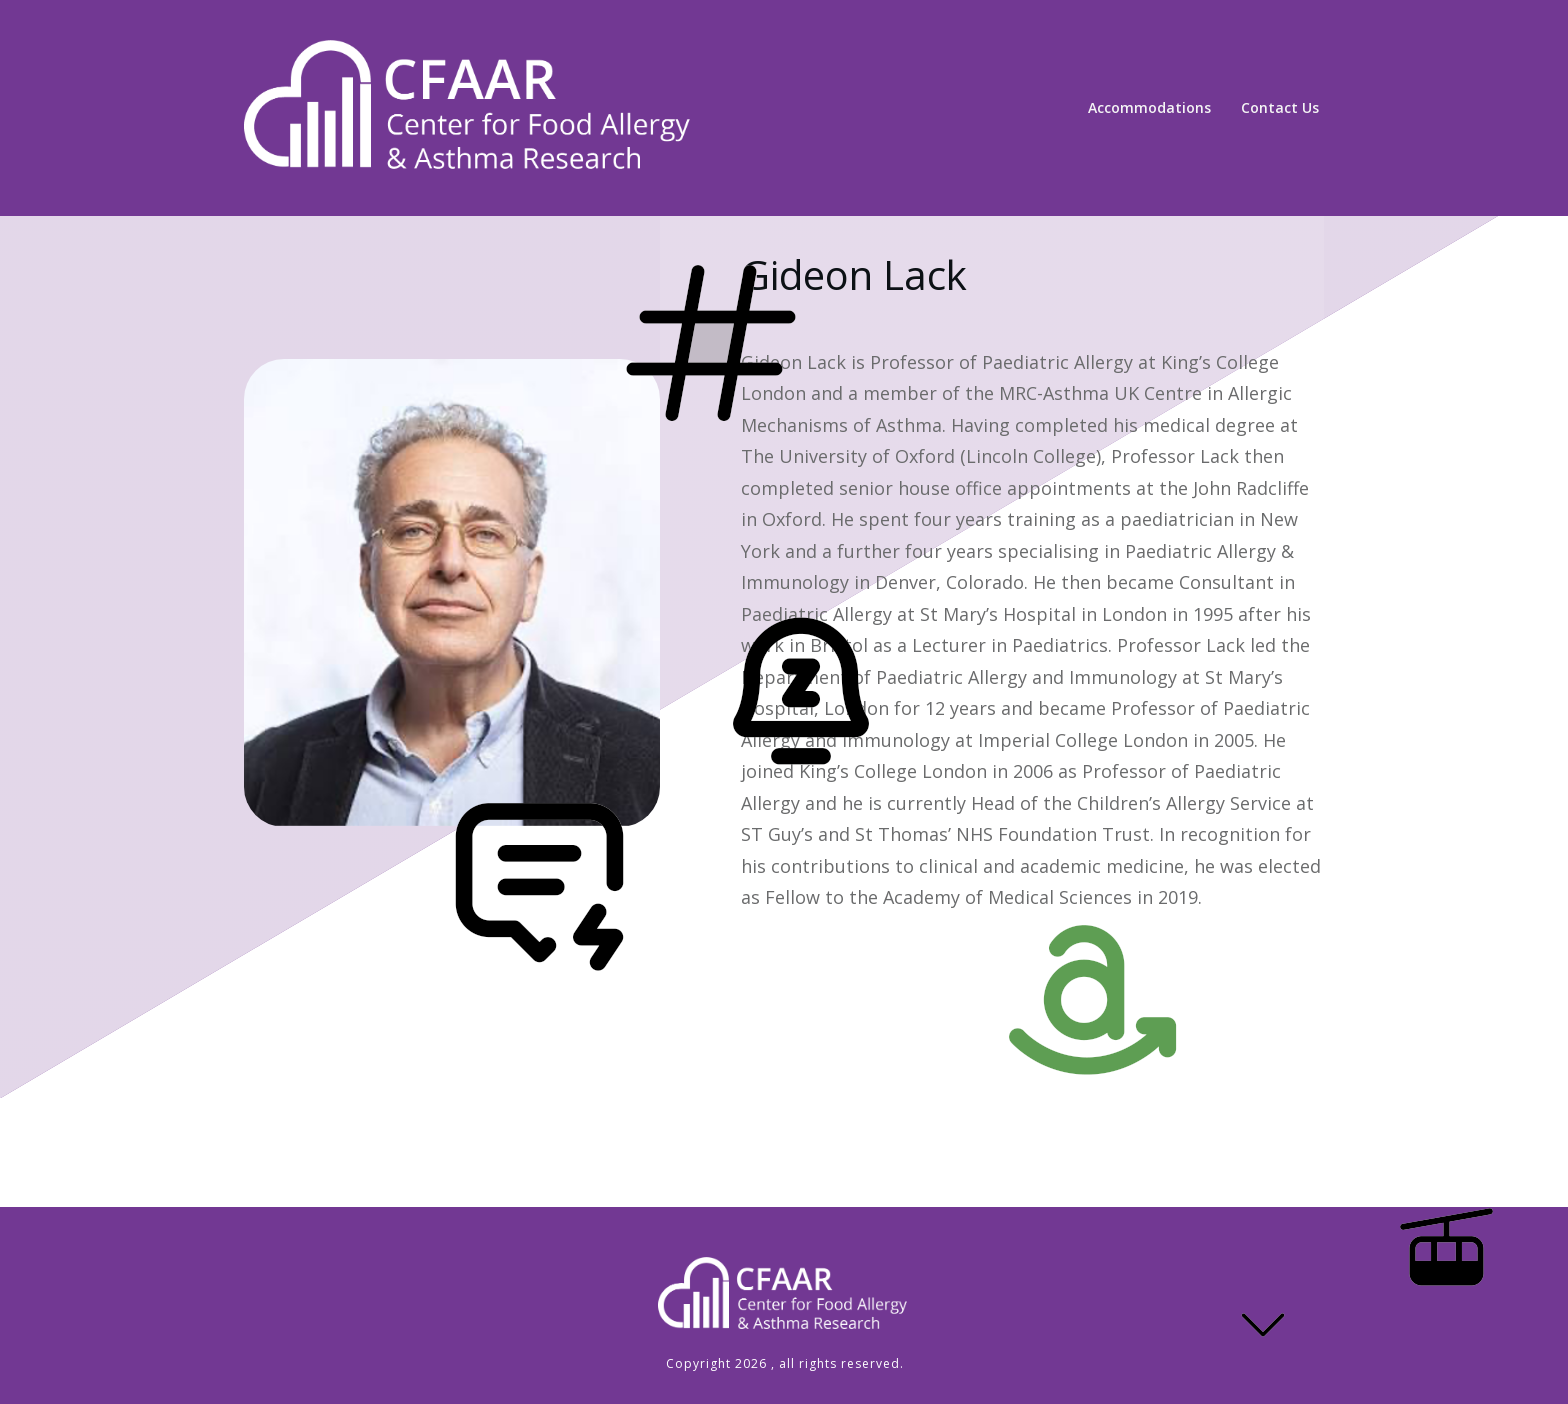 Image resolution: width=1568 pixels, height=1404 pixels. What do you see at coordinates (539, 878) in the screenshot?
I see `send a quick reply` at bounding box center [539, 878].